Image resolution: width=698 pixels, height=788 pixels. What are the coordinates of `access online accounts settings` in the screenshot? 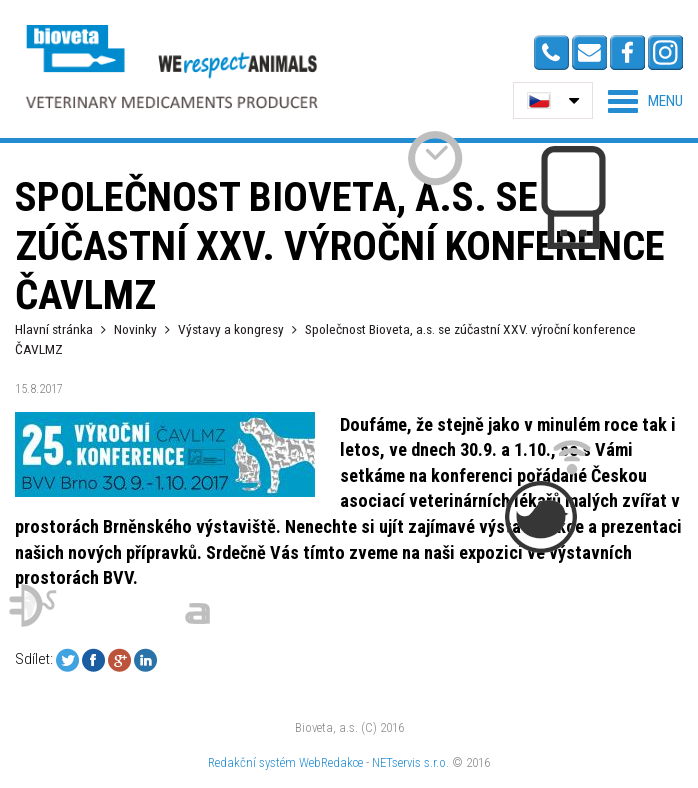 It's located at (33, 605).